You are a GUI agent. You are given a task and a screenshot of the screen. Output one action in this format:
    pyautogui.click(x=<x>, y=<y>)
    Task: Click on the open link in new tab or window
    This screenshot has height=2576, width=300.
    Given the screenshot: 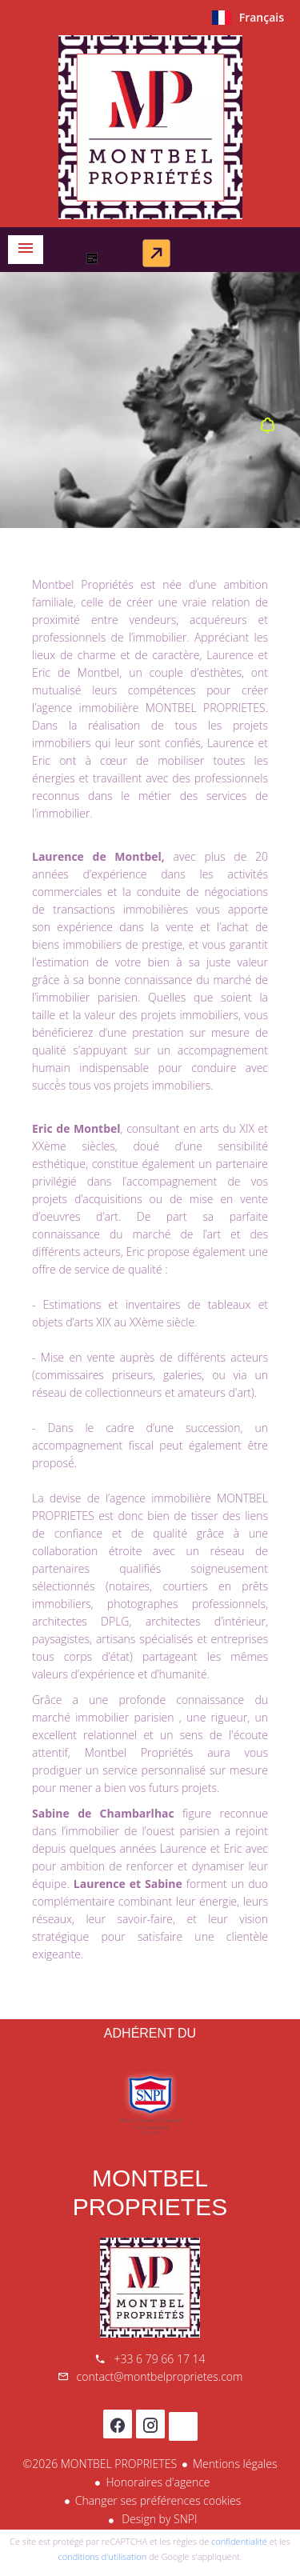 What is the action you would take?
    pyautogui.click(x=156, y=253)
    